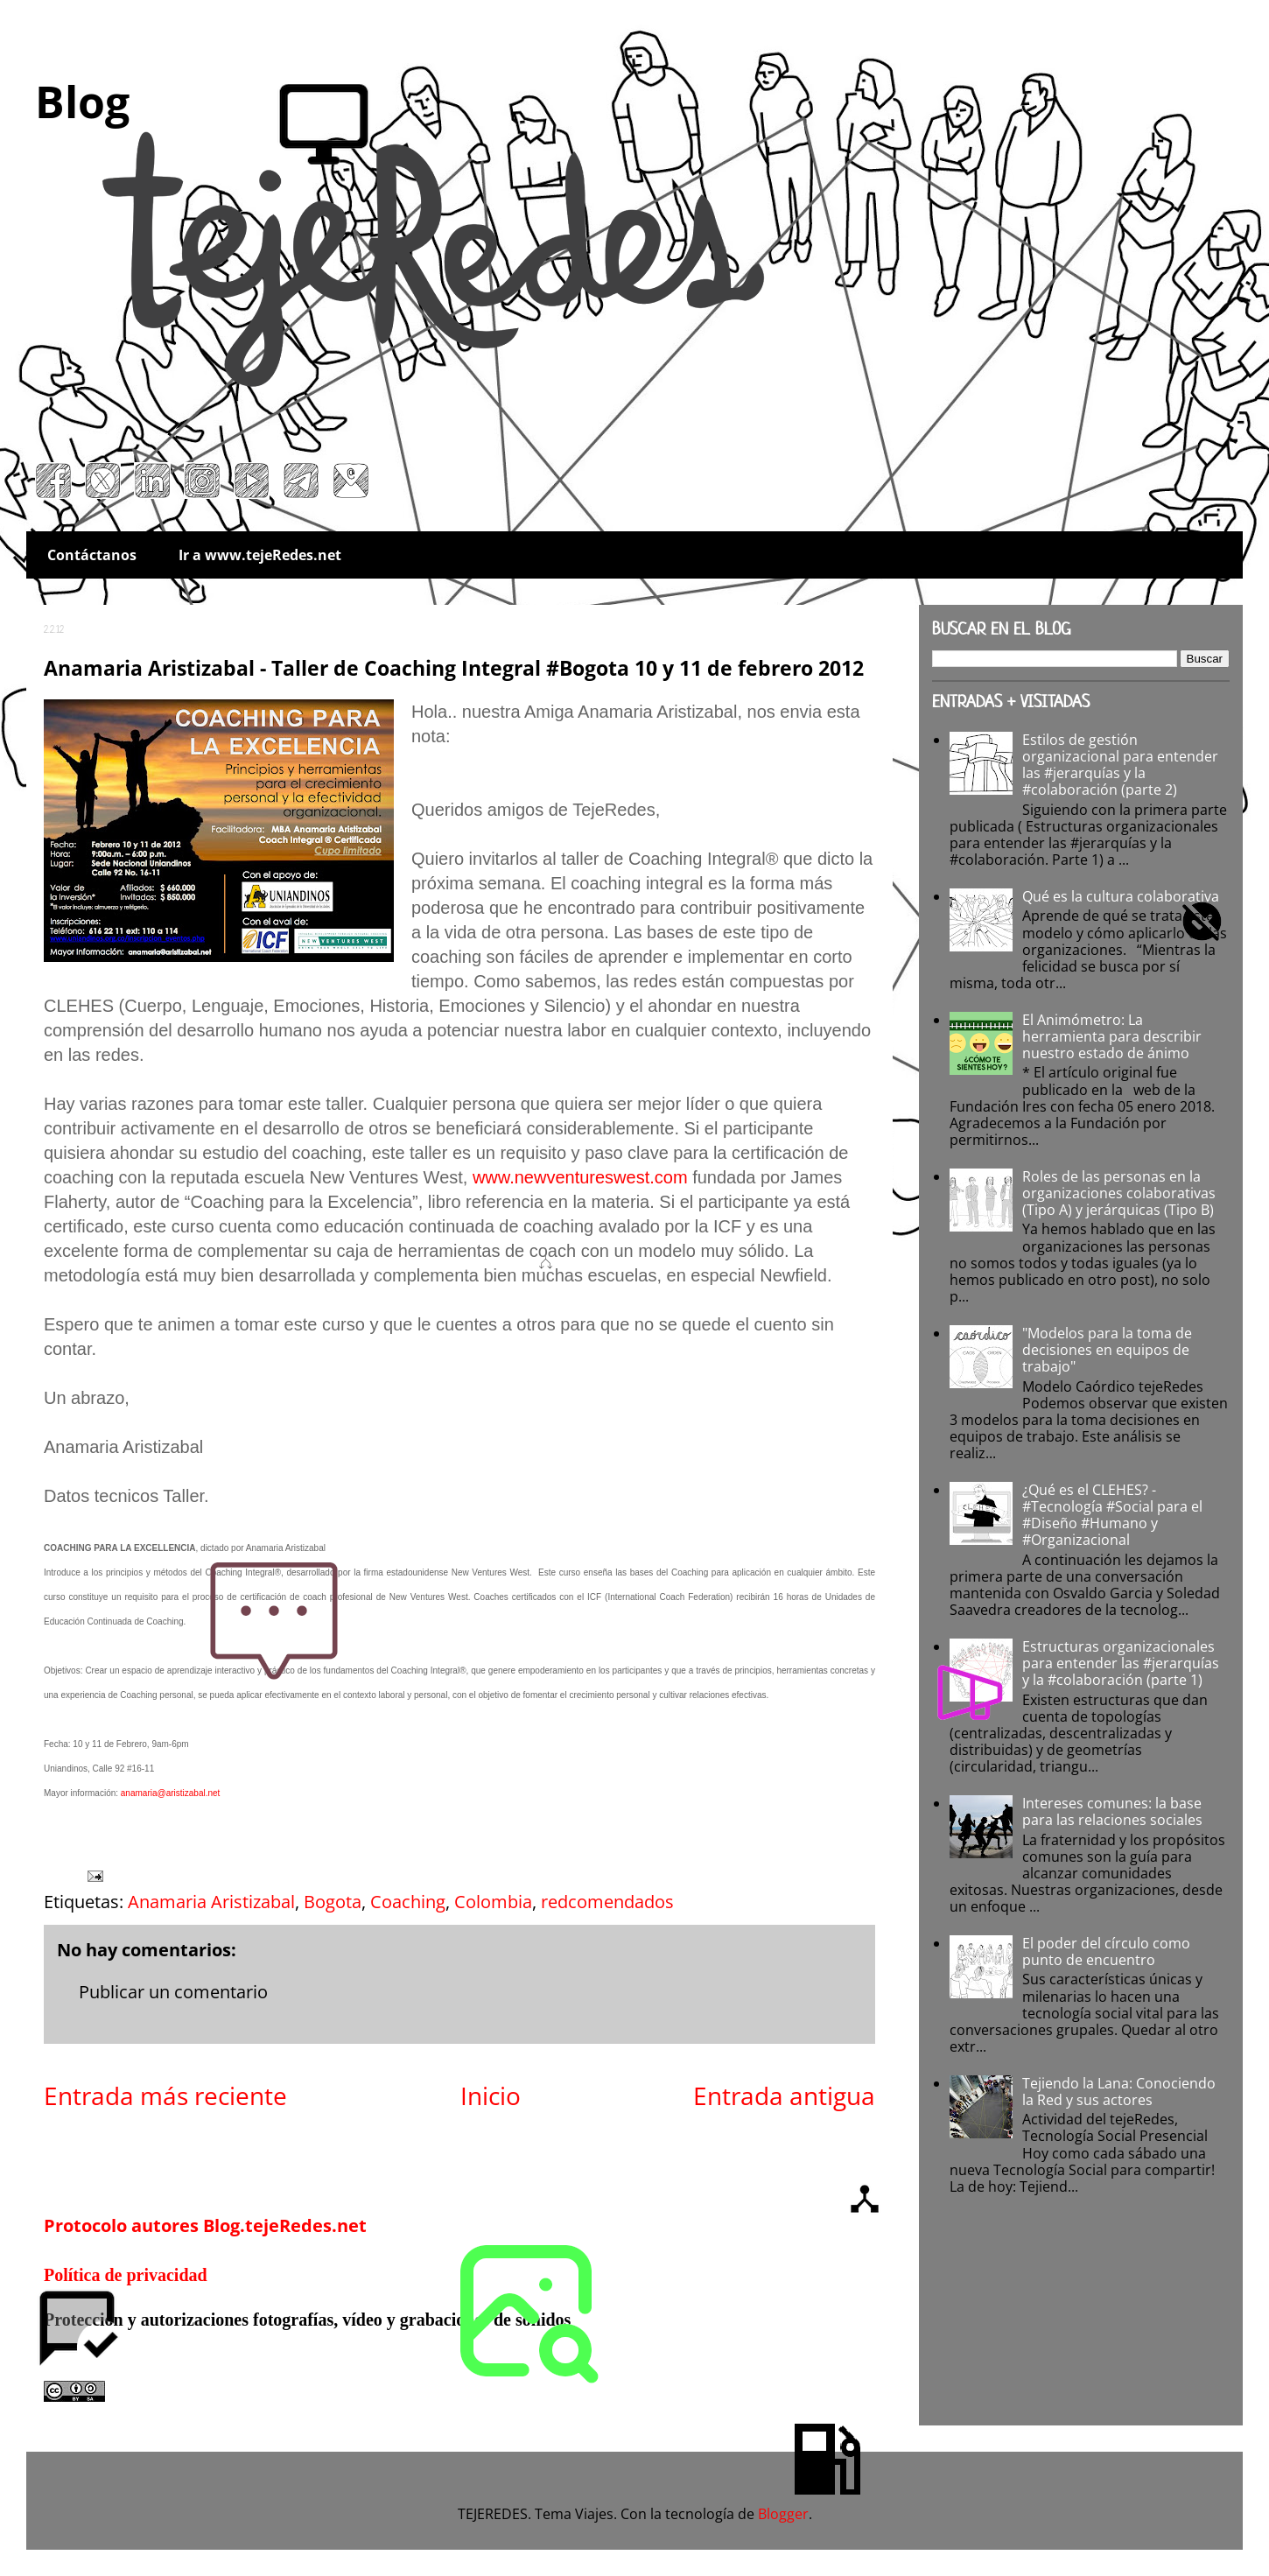  I want to click on open chat or messaging, so click(274, 1616).